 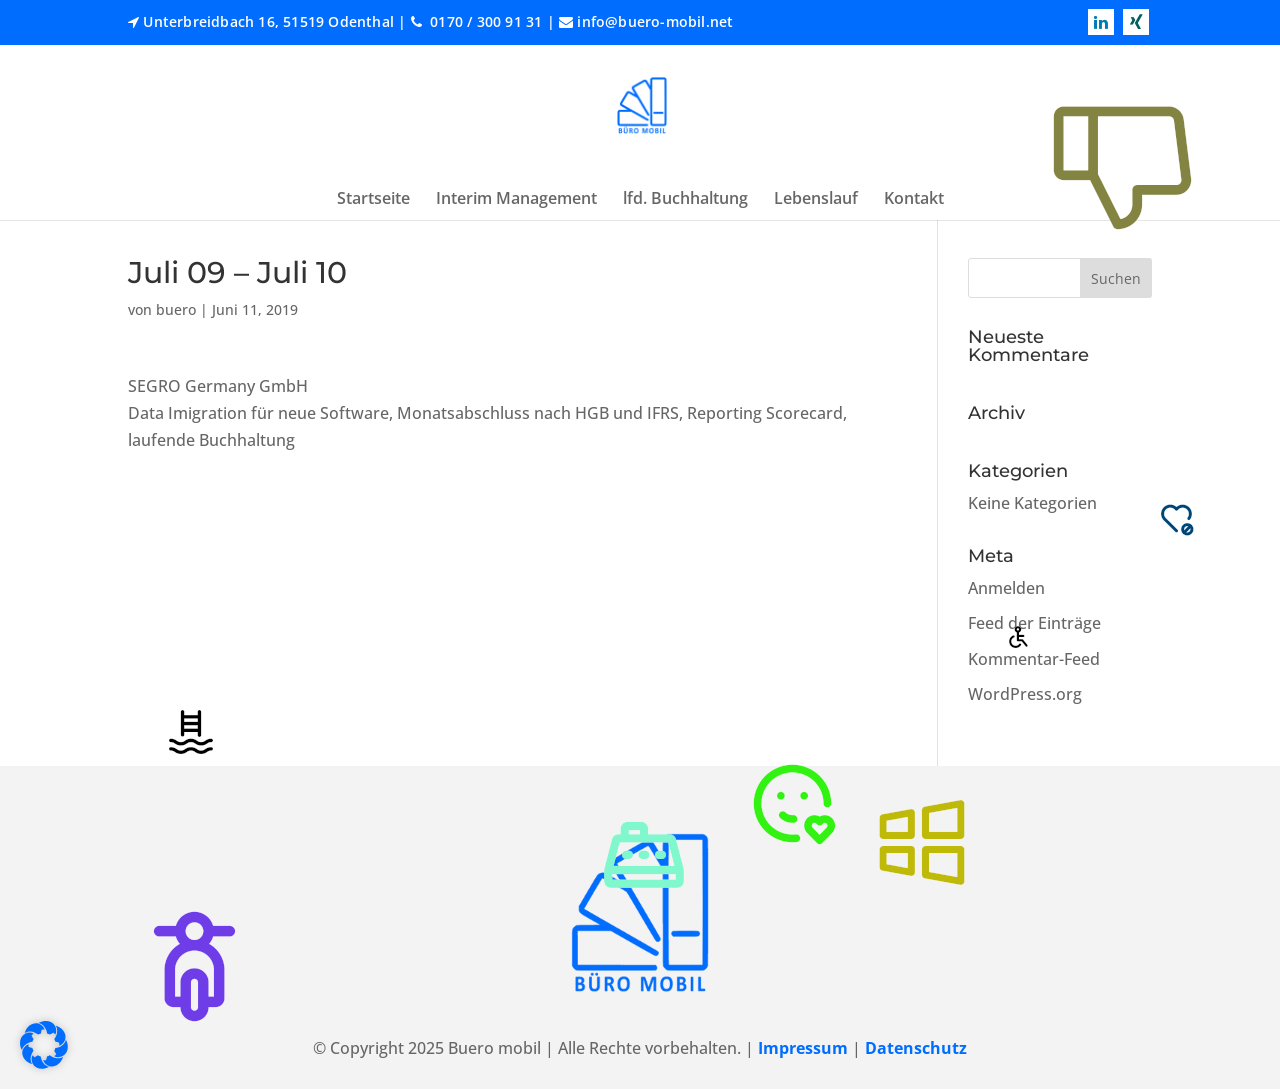 What do you see at coordinates (1019, 637) in the screenshot?
I see `accessibility options or settings` at bounding box center [1019, 637].